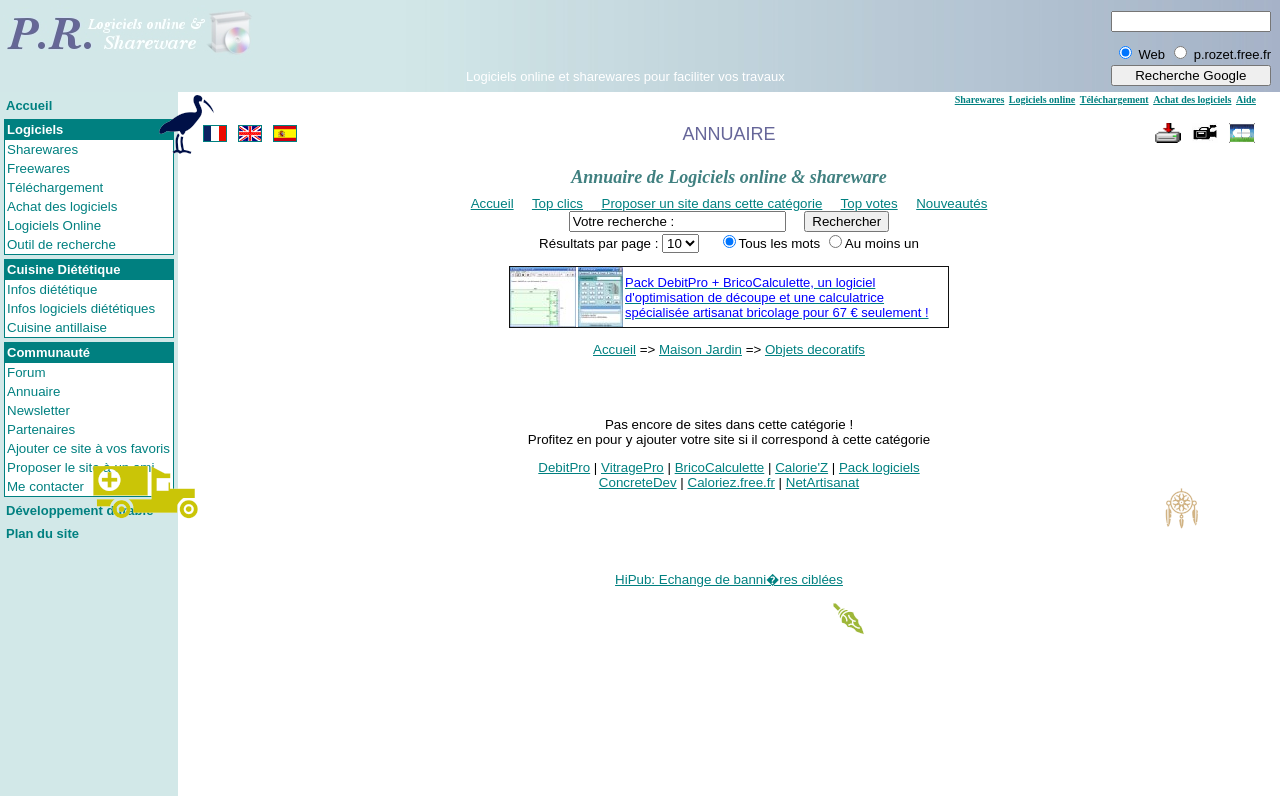  Describe the element at coordinates (1181, 508) in the screenshot. I see `access dream journal or sleep tracking features` at that location.